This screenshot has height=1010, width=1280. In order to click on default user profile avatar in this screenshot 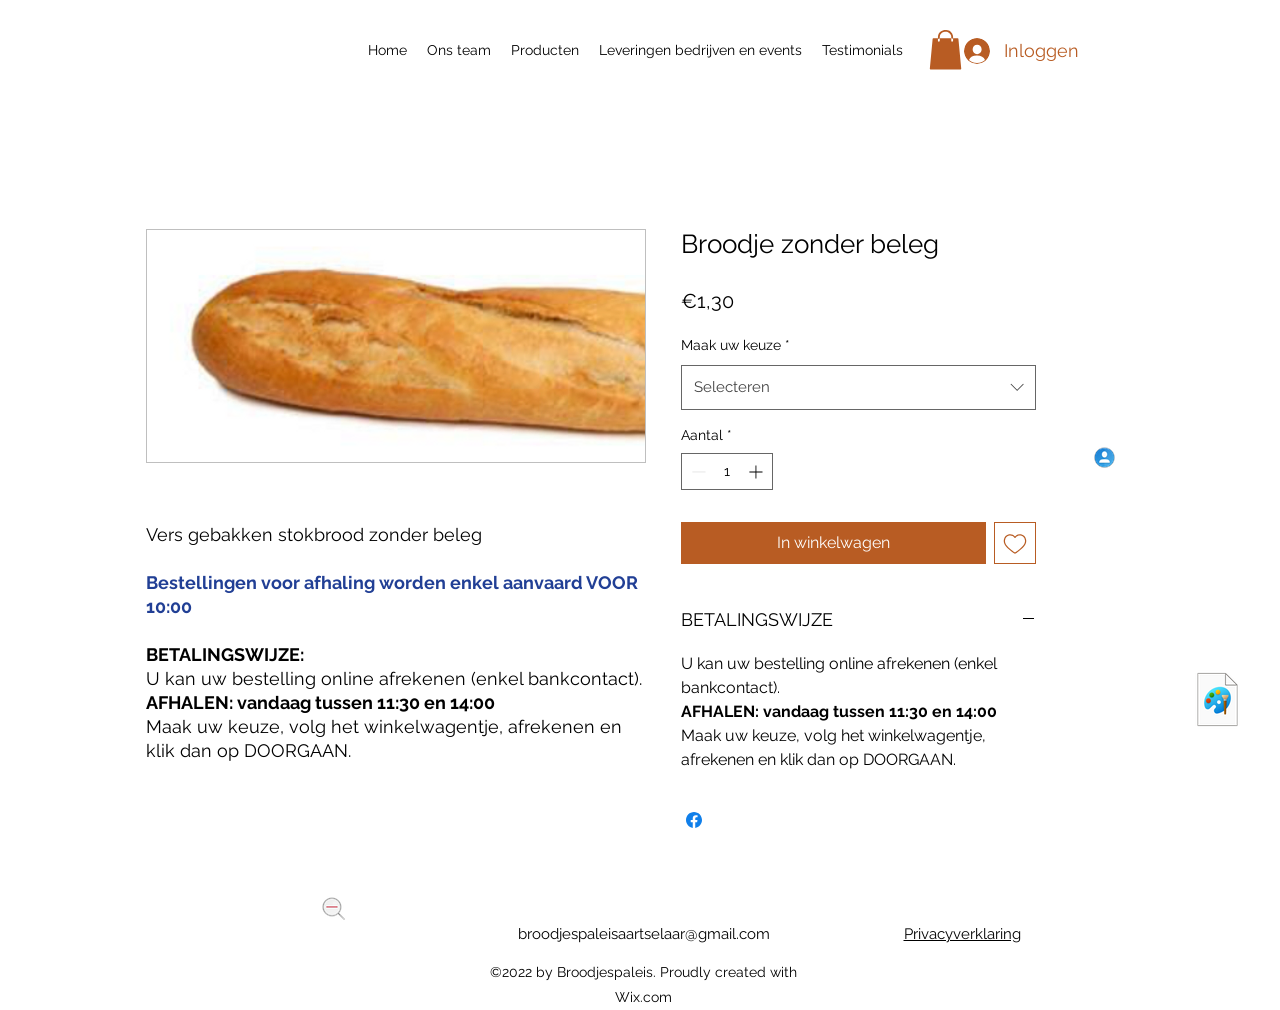, I will do `click(1104, 457)`.